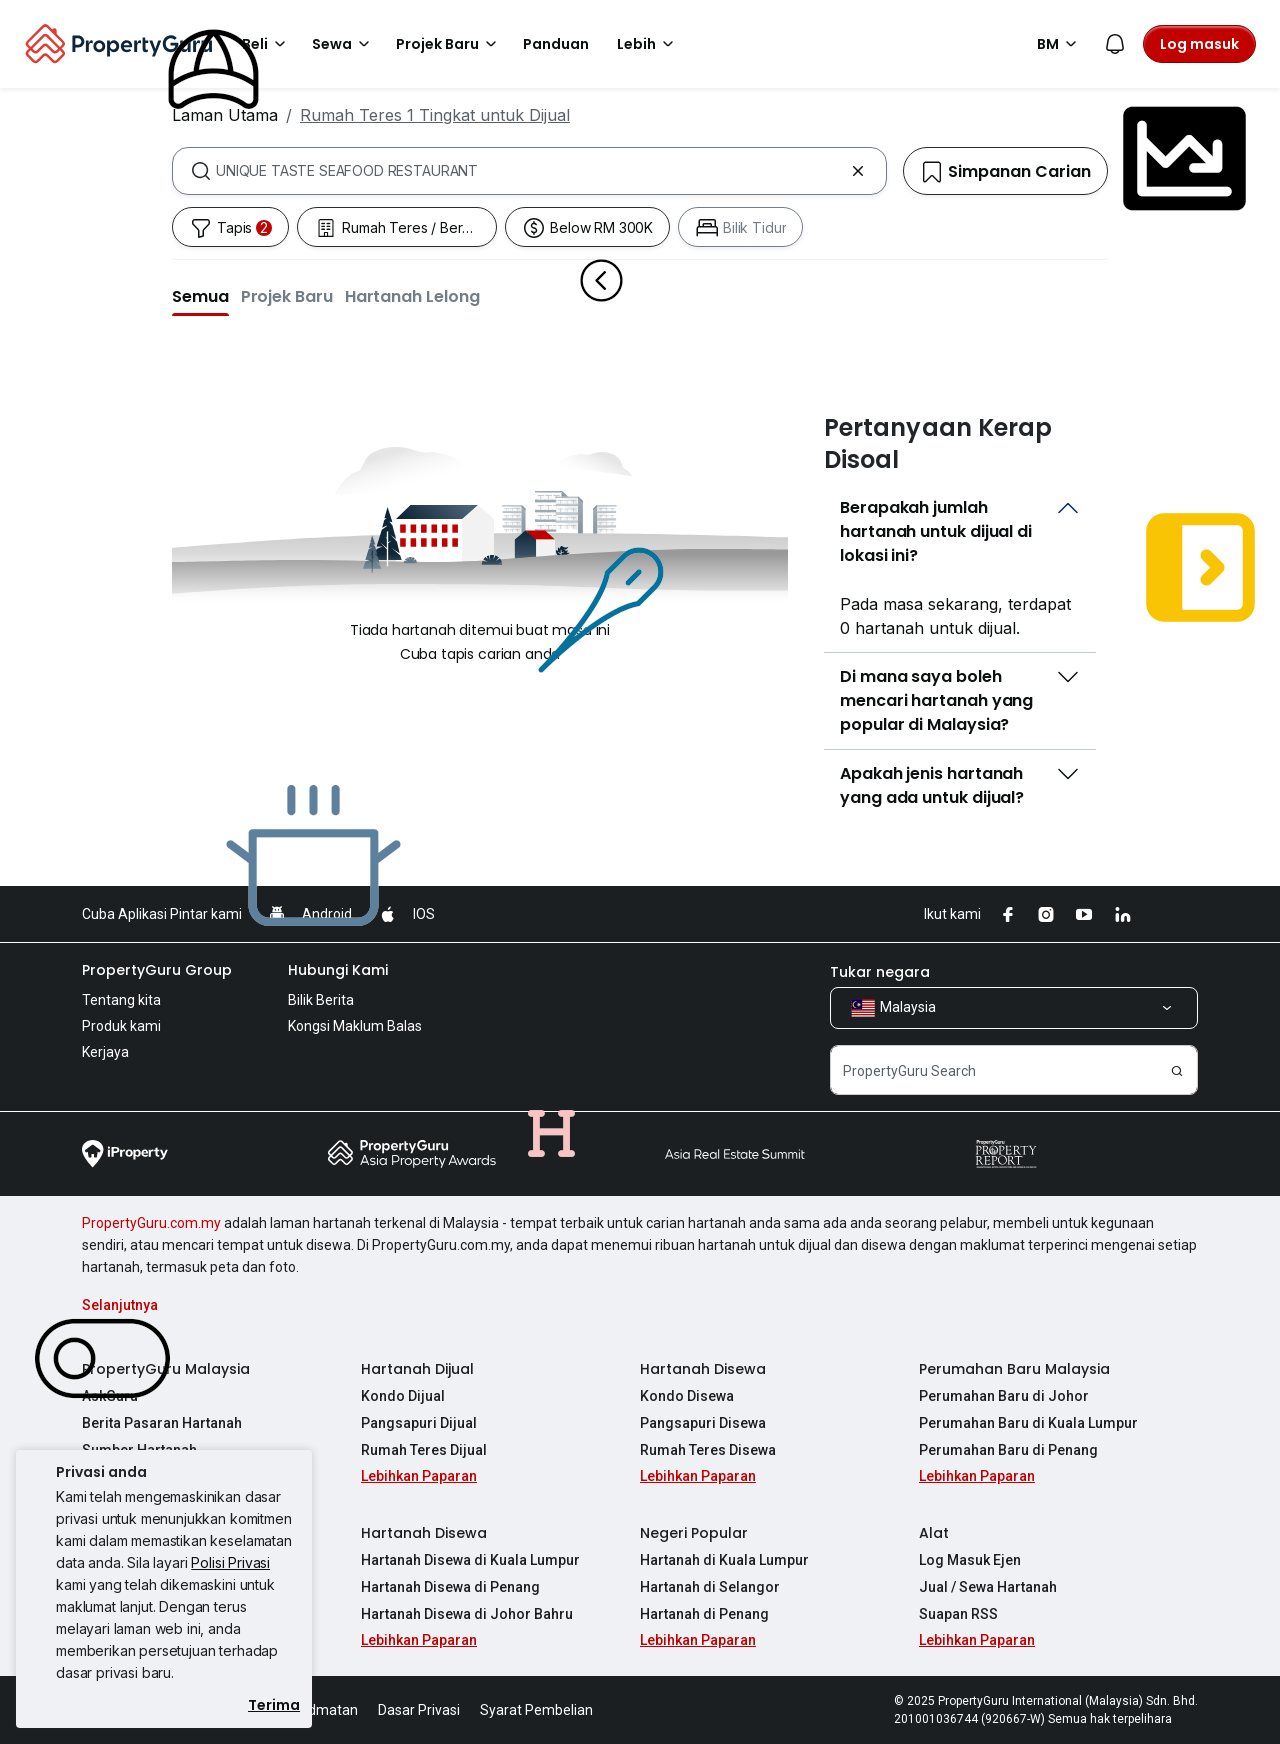  What do you see at coordinates (601, 610) in the screenshot?
I see `access sewing or crafting tools` at bounding box center [601, 610].